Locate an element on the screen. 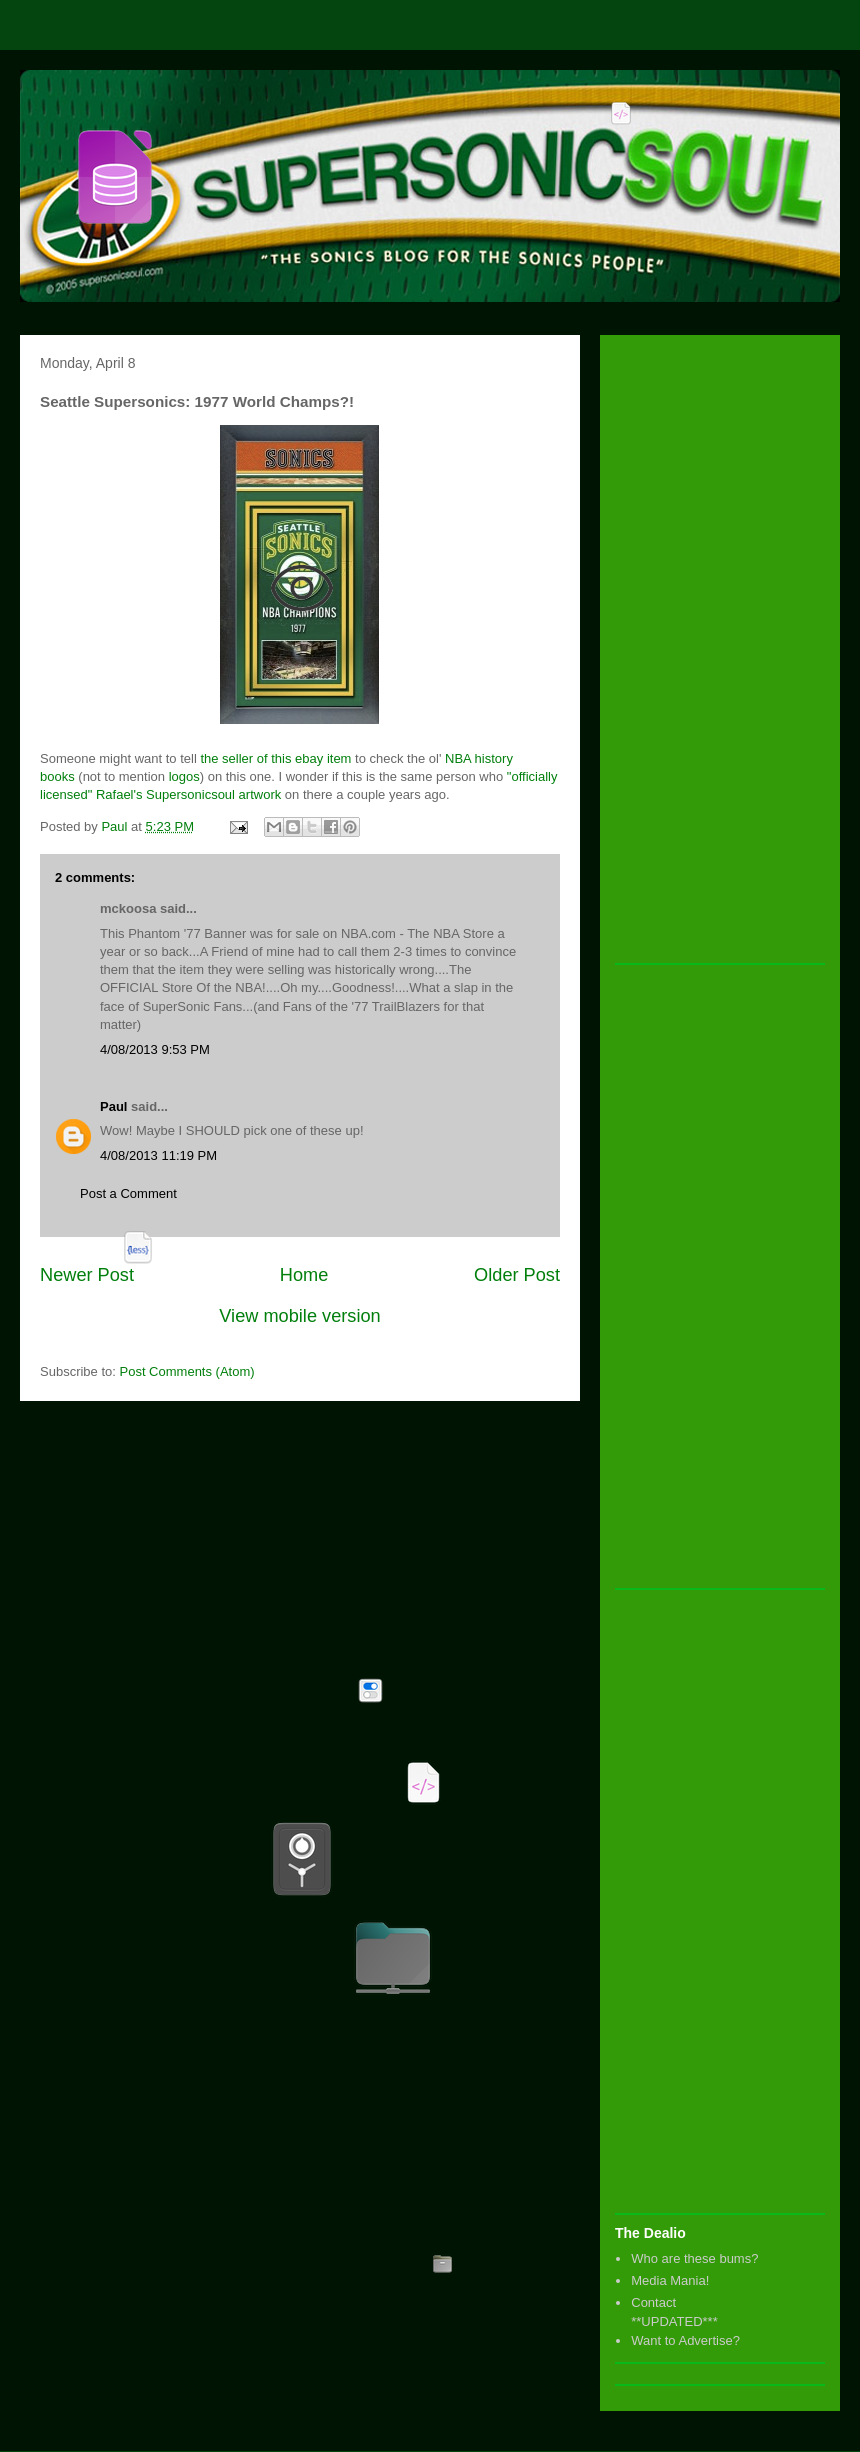 The width and height of the screenshot is (860, 2452). access visibility or display settings is located at coordinates (302, 588).